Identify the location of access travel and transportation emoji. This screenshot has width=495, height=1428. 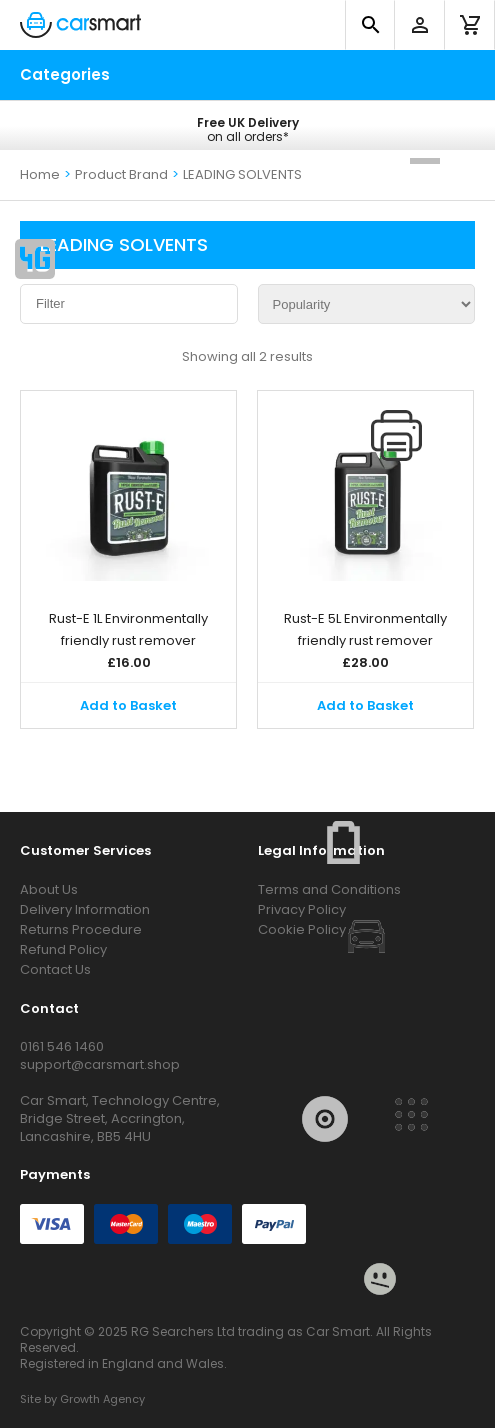
(366, 936).